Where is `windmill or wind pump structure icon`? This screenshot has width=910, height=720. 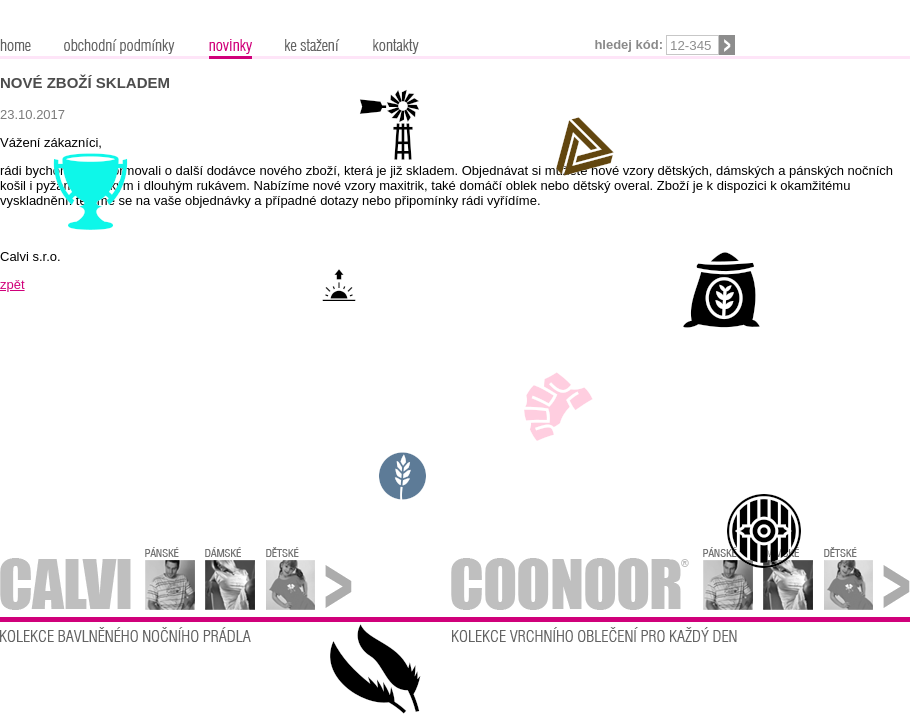
windmill or wind pump structure icon is located at coordinates (389, 123).